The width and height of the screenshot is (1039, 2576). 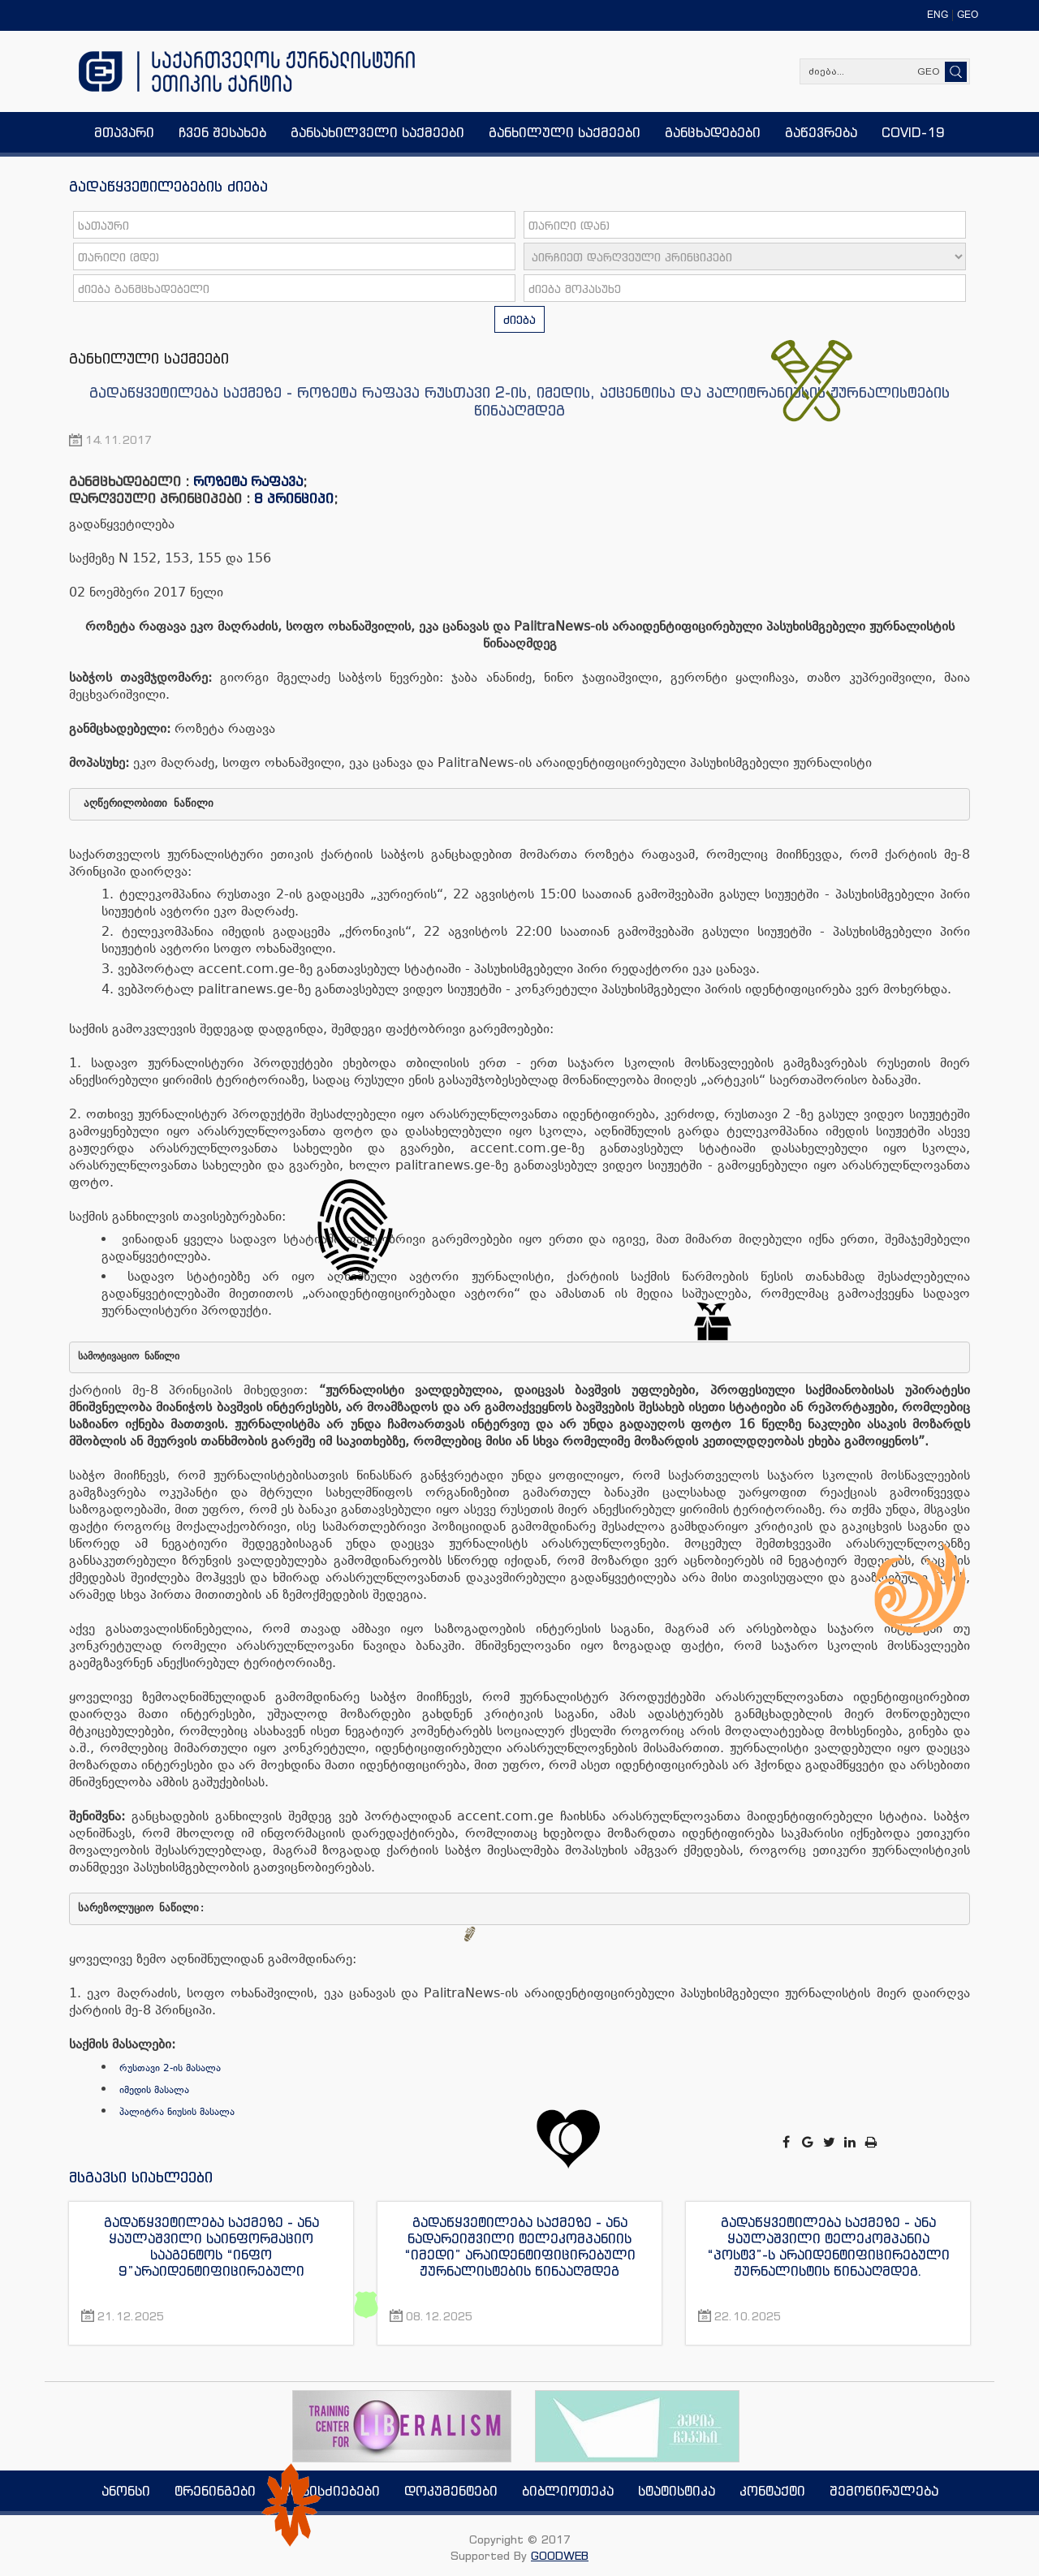 What do you see at coordinates (366, 2305) in the screenshot?
I see `view law enforcement or security features` at bounding box center [366, 2305].